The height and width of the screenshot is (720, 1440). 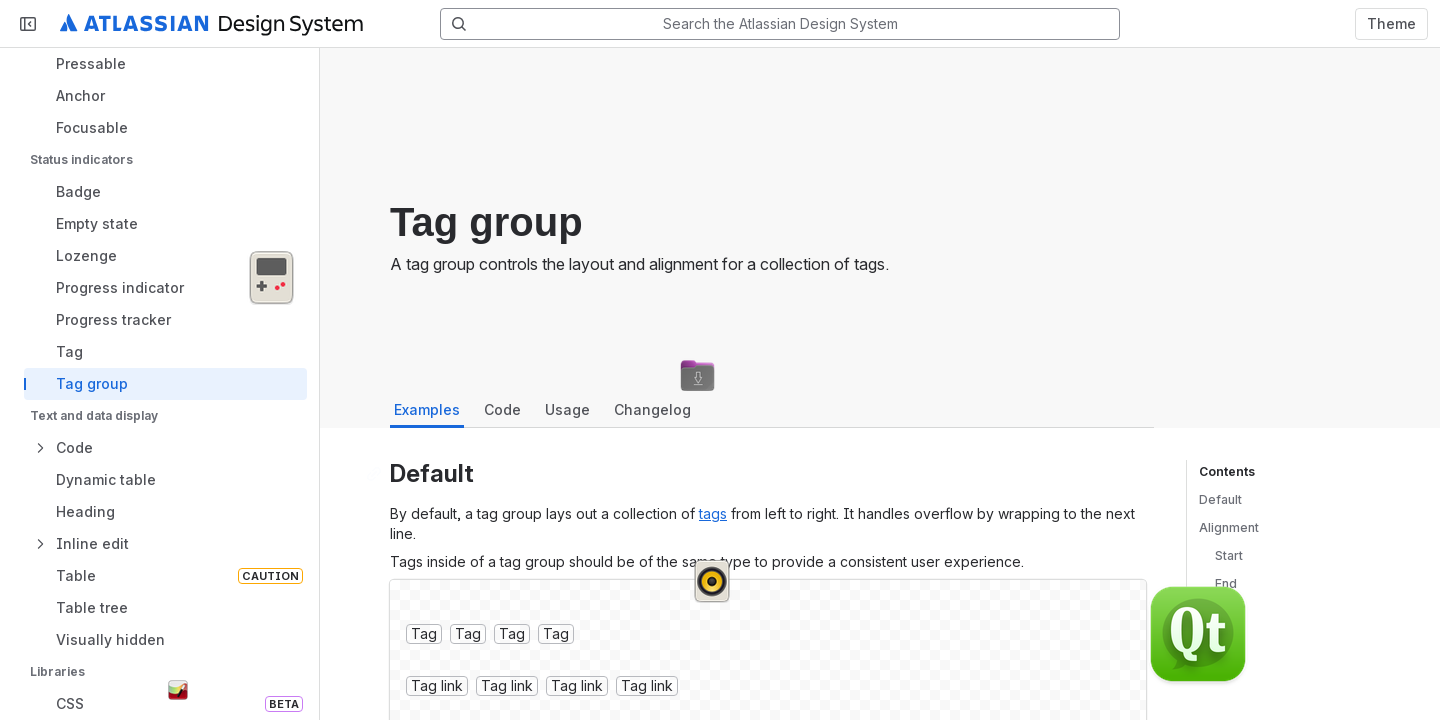 What do you see at coordinates (1198, 634) in the screenshot?
I see `open qt linguist translation tool` at bounding box center [1198, 634].